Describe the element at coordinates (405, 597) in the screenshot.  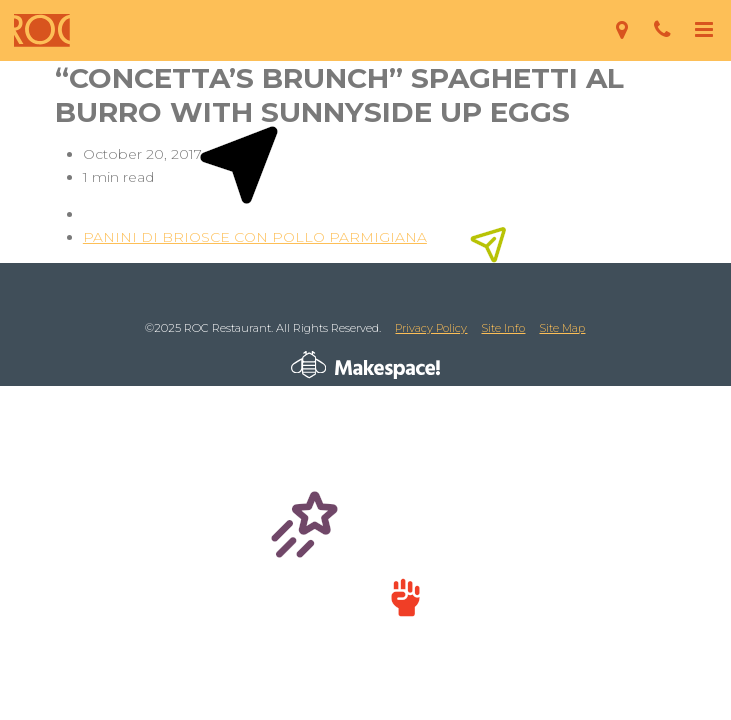
I see `show solidarity or support for a cause` at that location.